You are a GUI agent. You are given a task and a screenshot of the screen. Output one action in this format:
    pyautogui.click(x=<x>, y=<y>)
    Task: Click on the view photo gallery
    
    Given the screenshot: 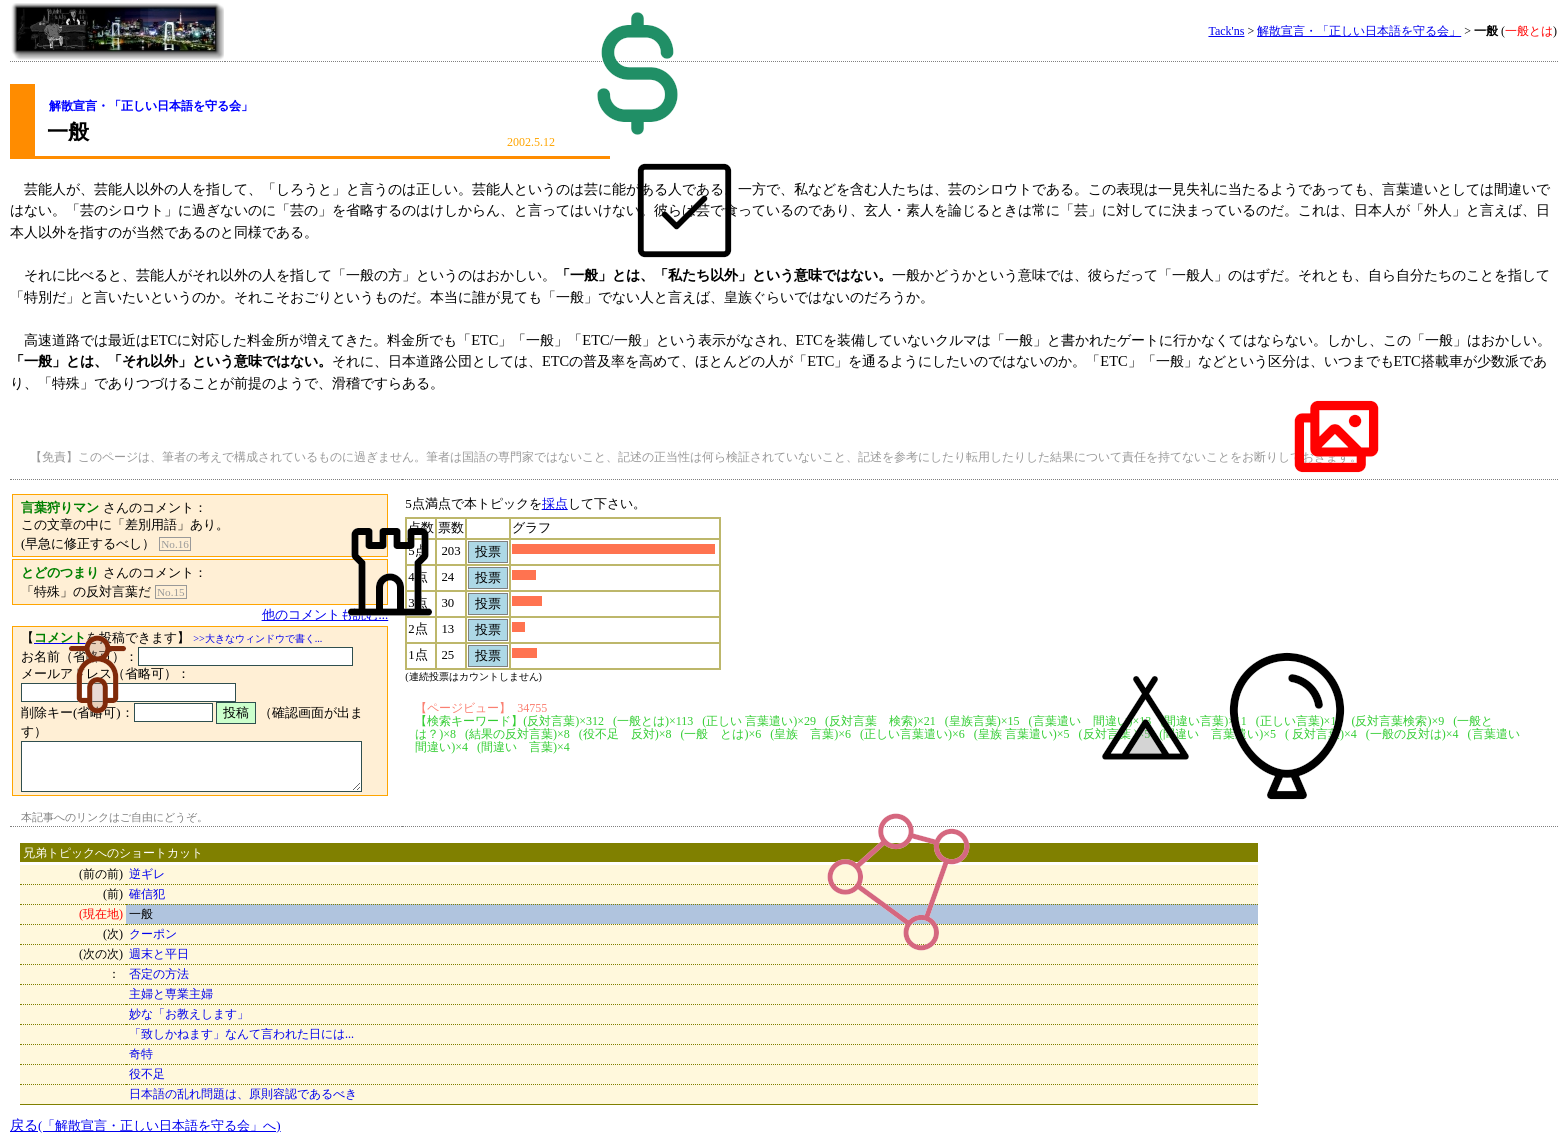 What is the action you would take?
    pyautogui.click(x=1336, y=436)
    